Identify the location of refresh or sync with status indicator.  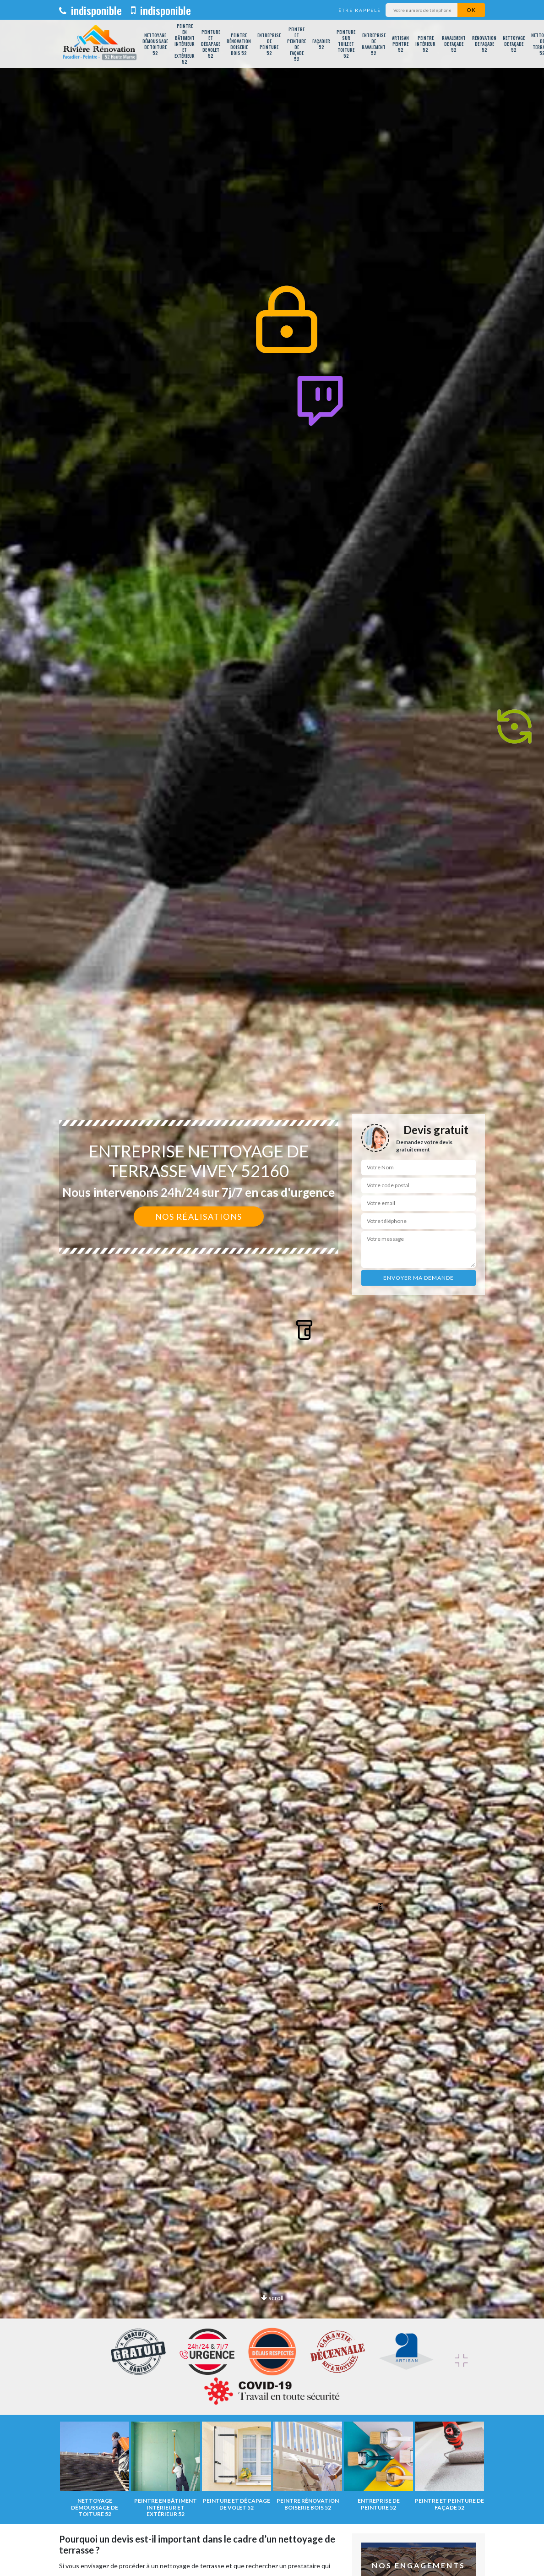
(514, 726).